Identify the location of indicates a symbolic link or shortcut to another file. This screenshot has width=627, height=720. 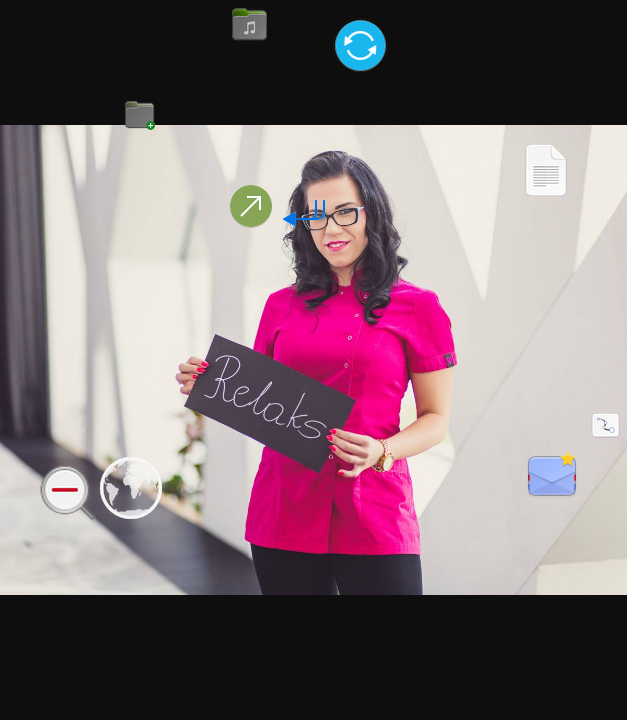
(251, 206).